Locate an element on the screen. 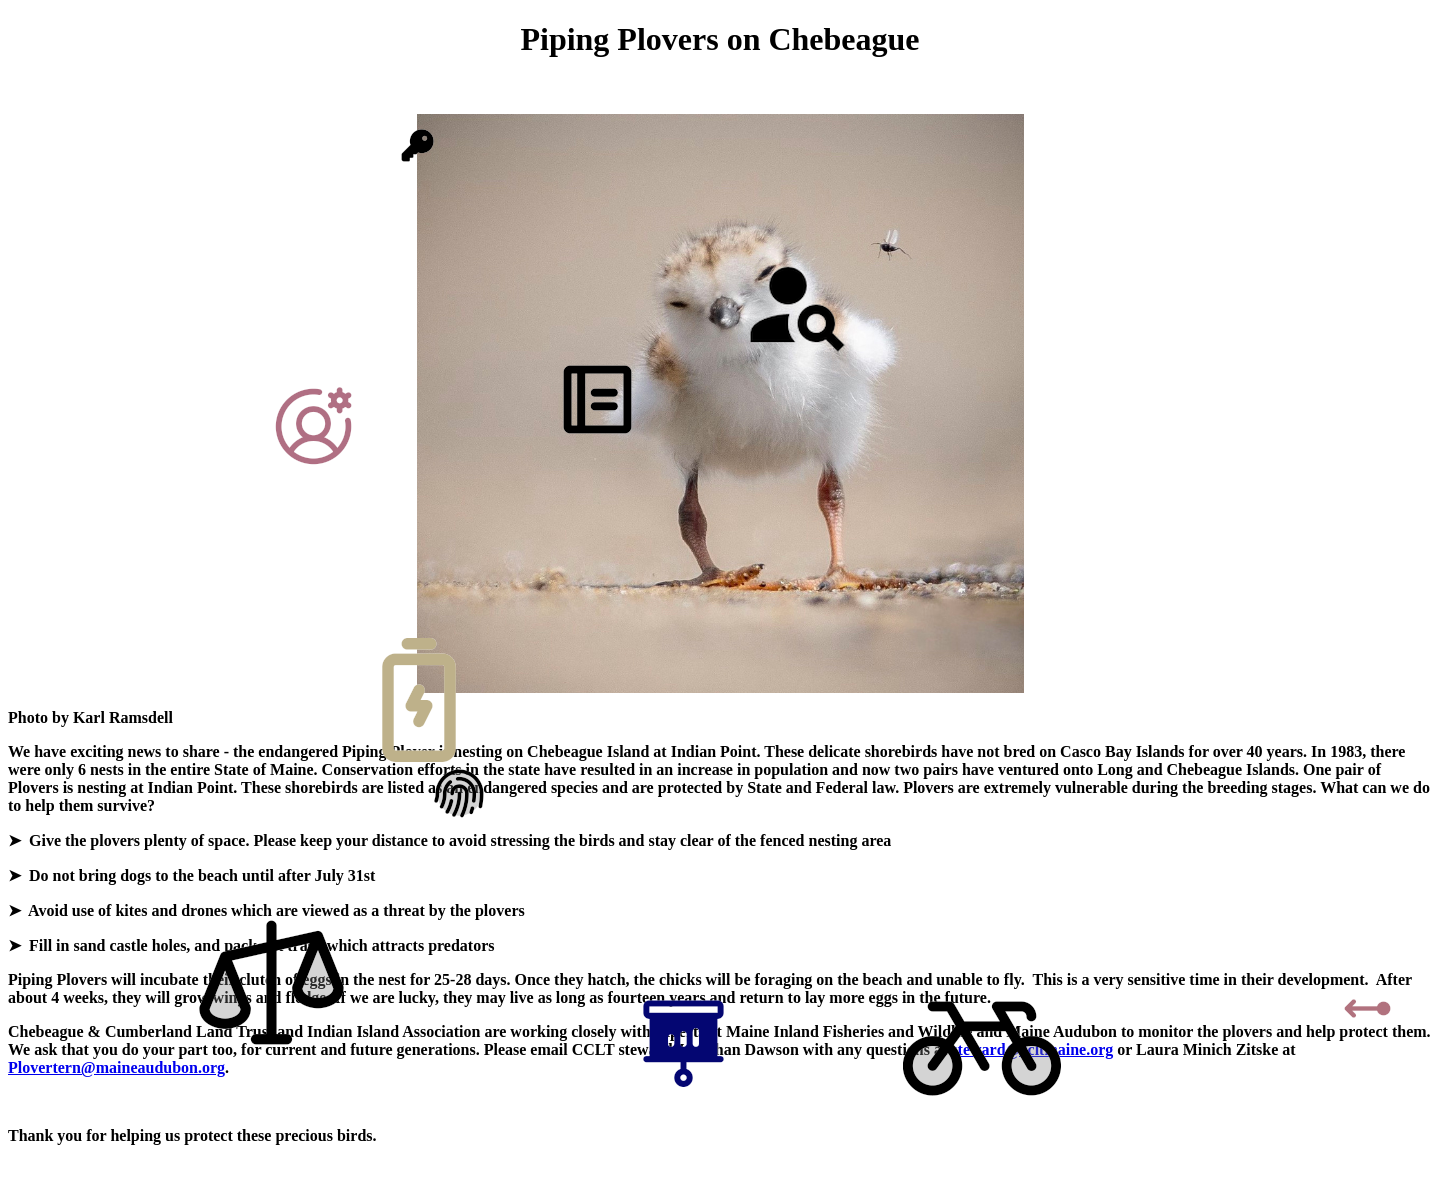 The width and height of the screenshot is (1440, 1187). open notes or notebook is located at coordinates (597, 399).